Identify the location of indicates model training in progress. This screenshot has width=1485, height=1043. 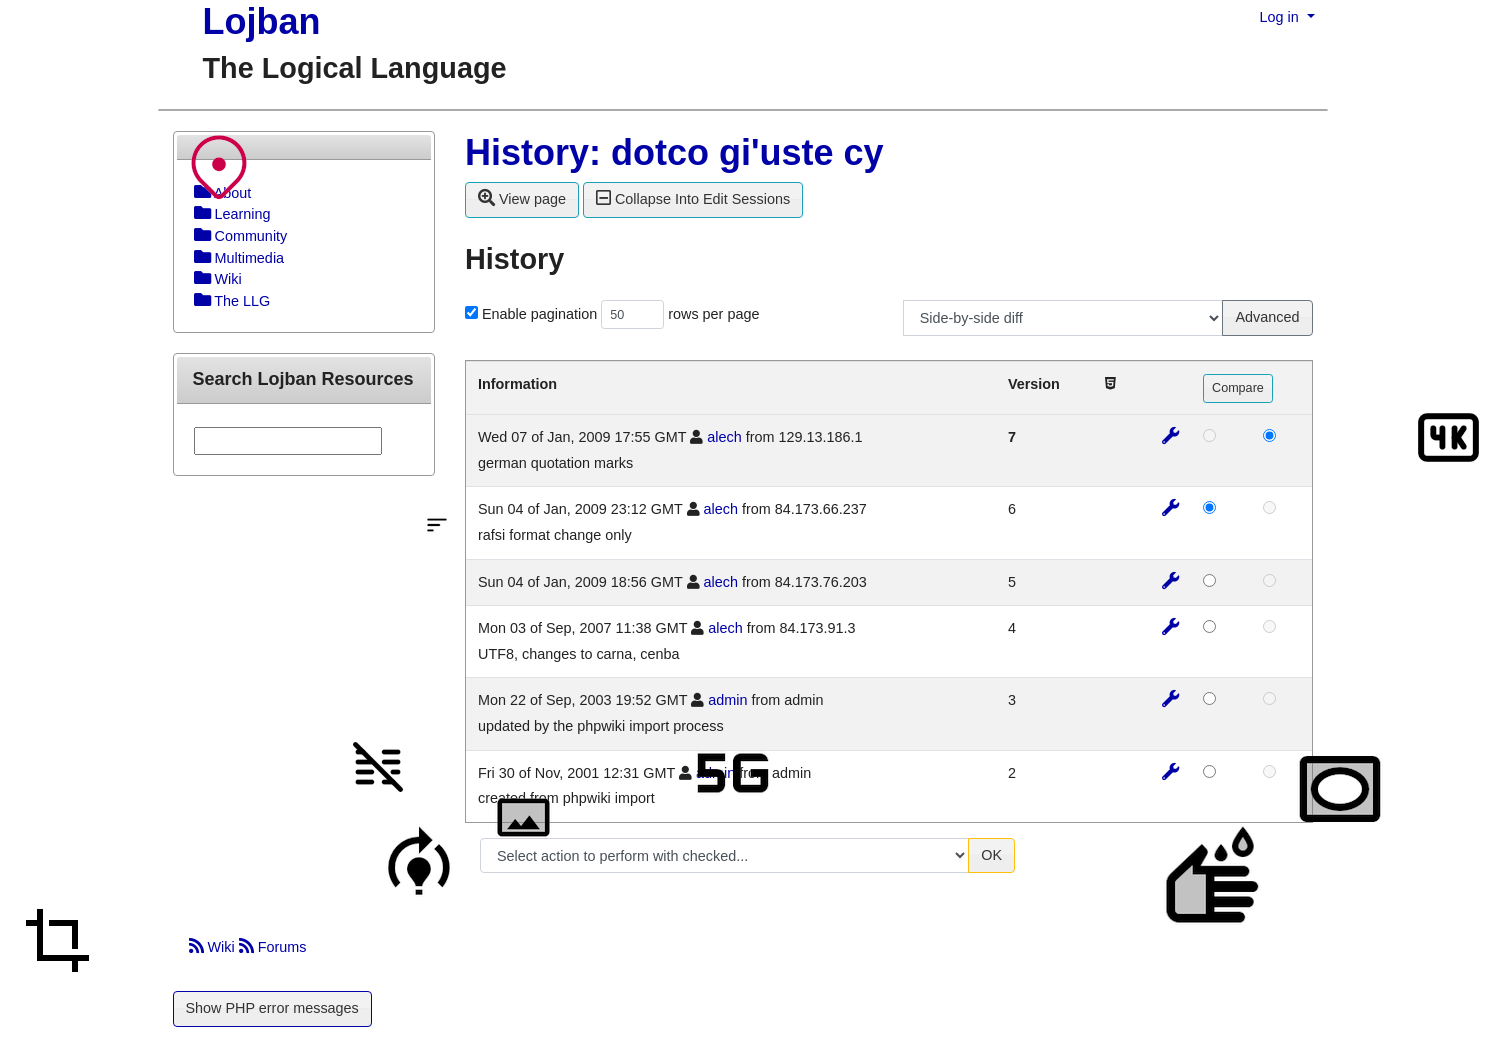
(419, 864).